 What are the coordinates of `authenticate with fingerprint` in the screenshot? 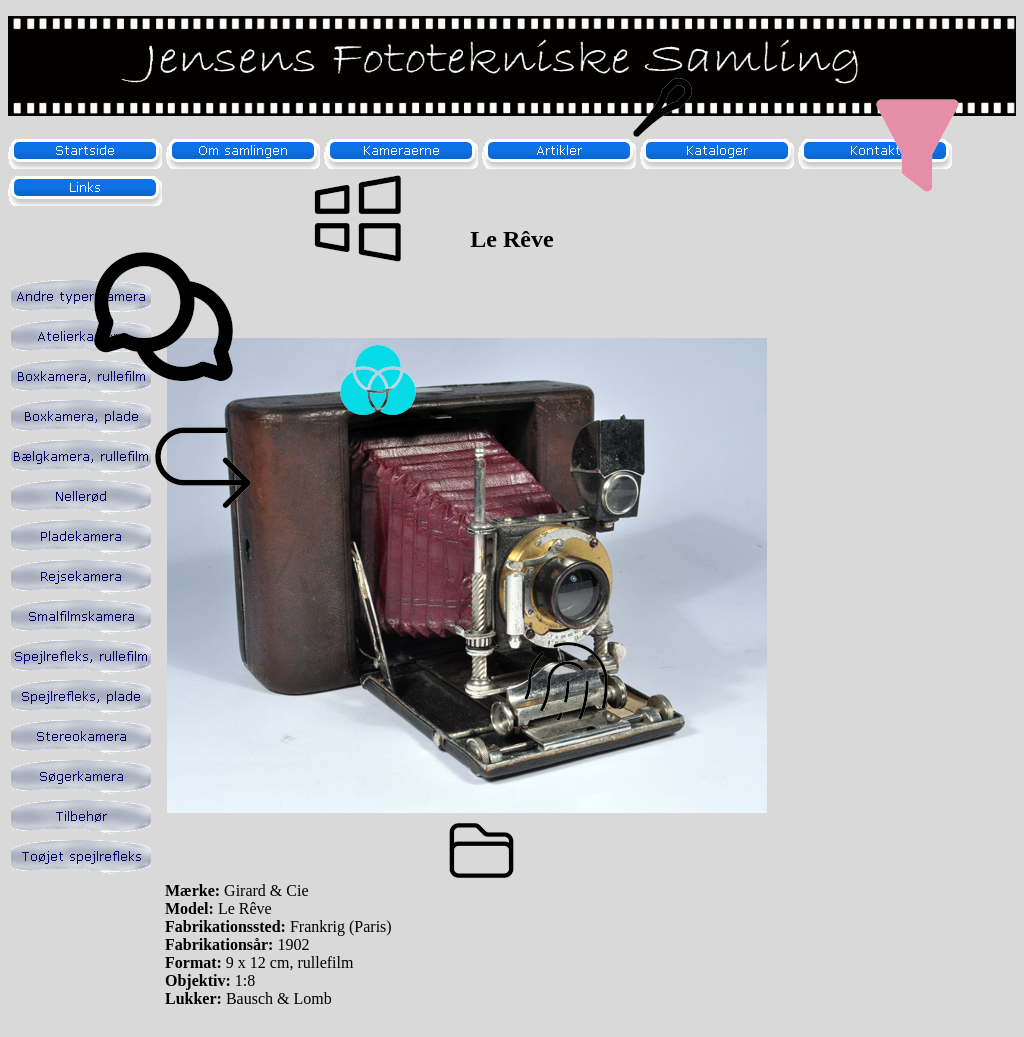 It's located at (568, 682).